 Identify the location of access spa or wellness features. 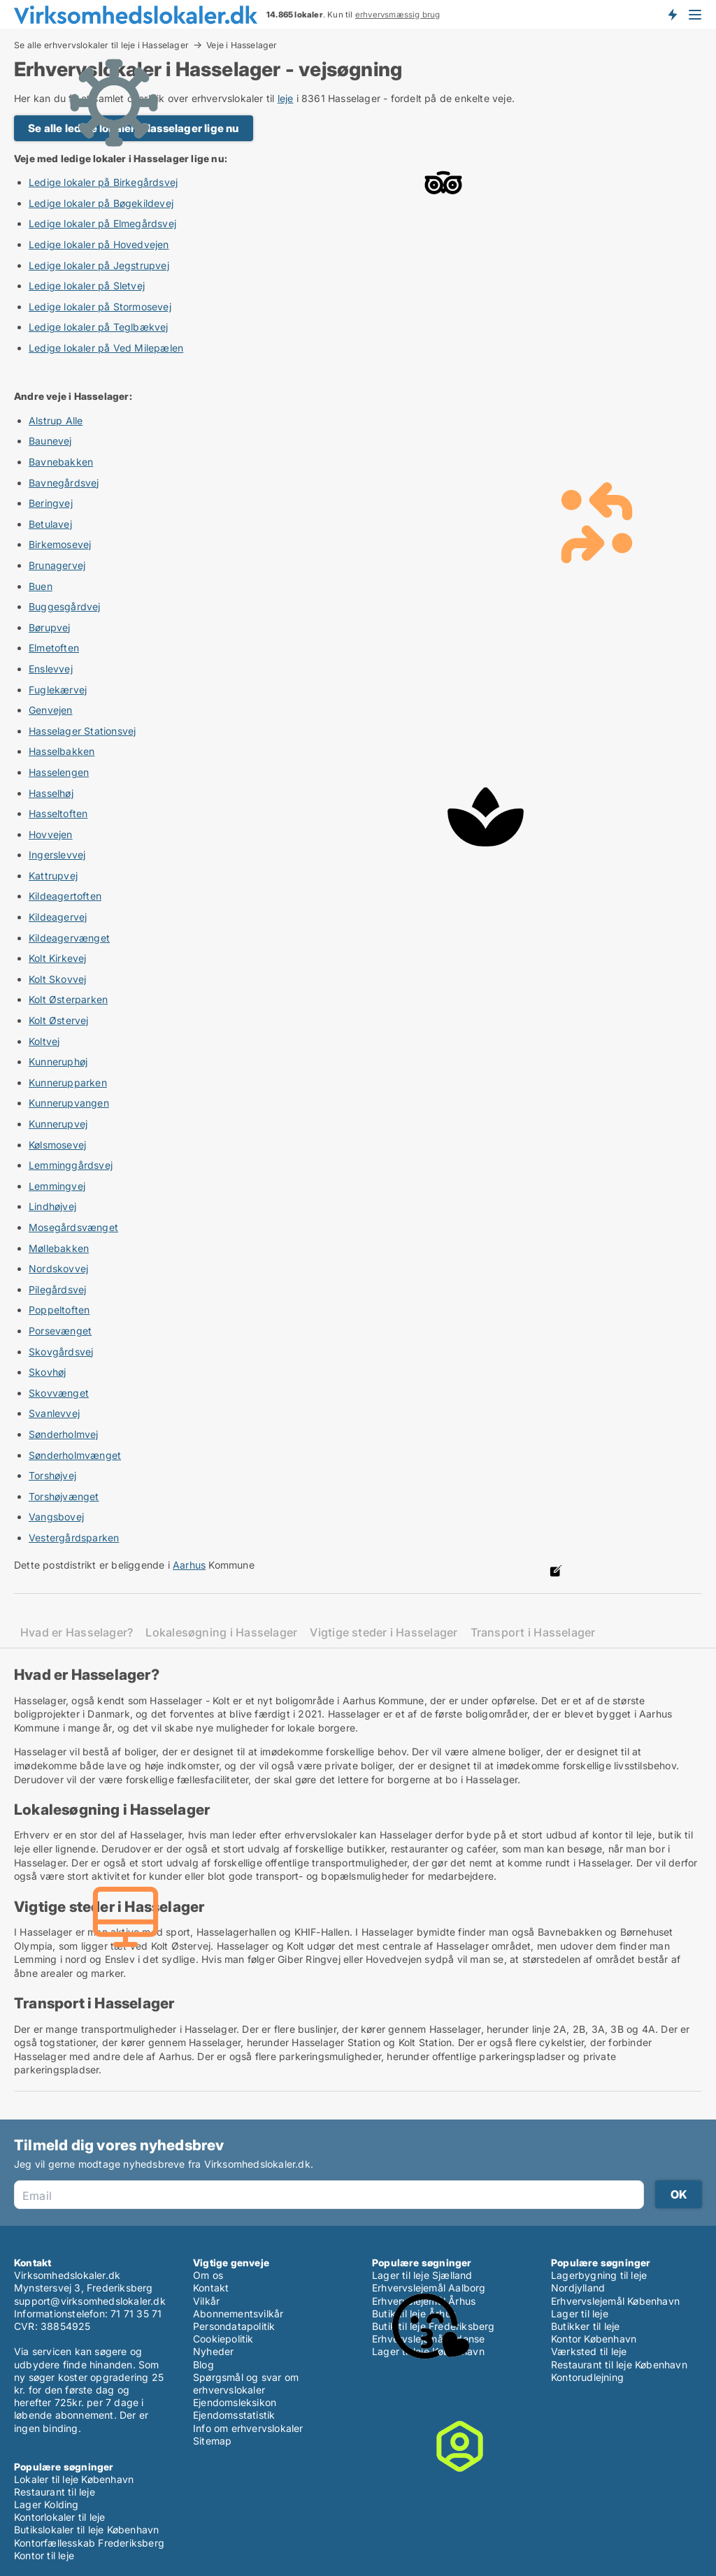
(485, 816).